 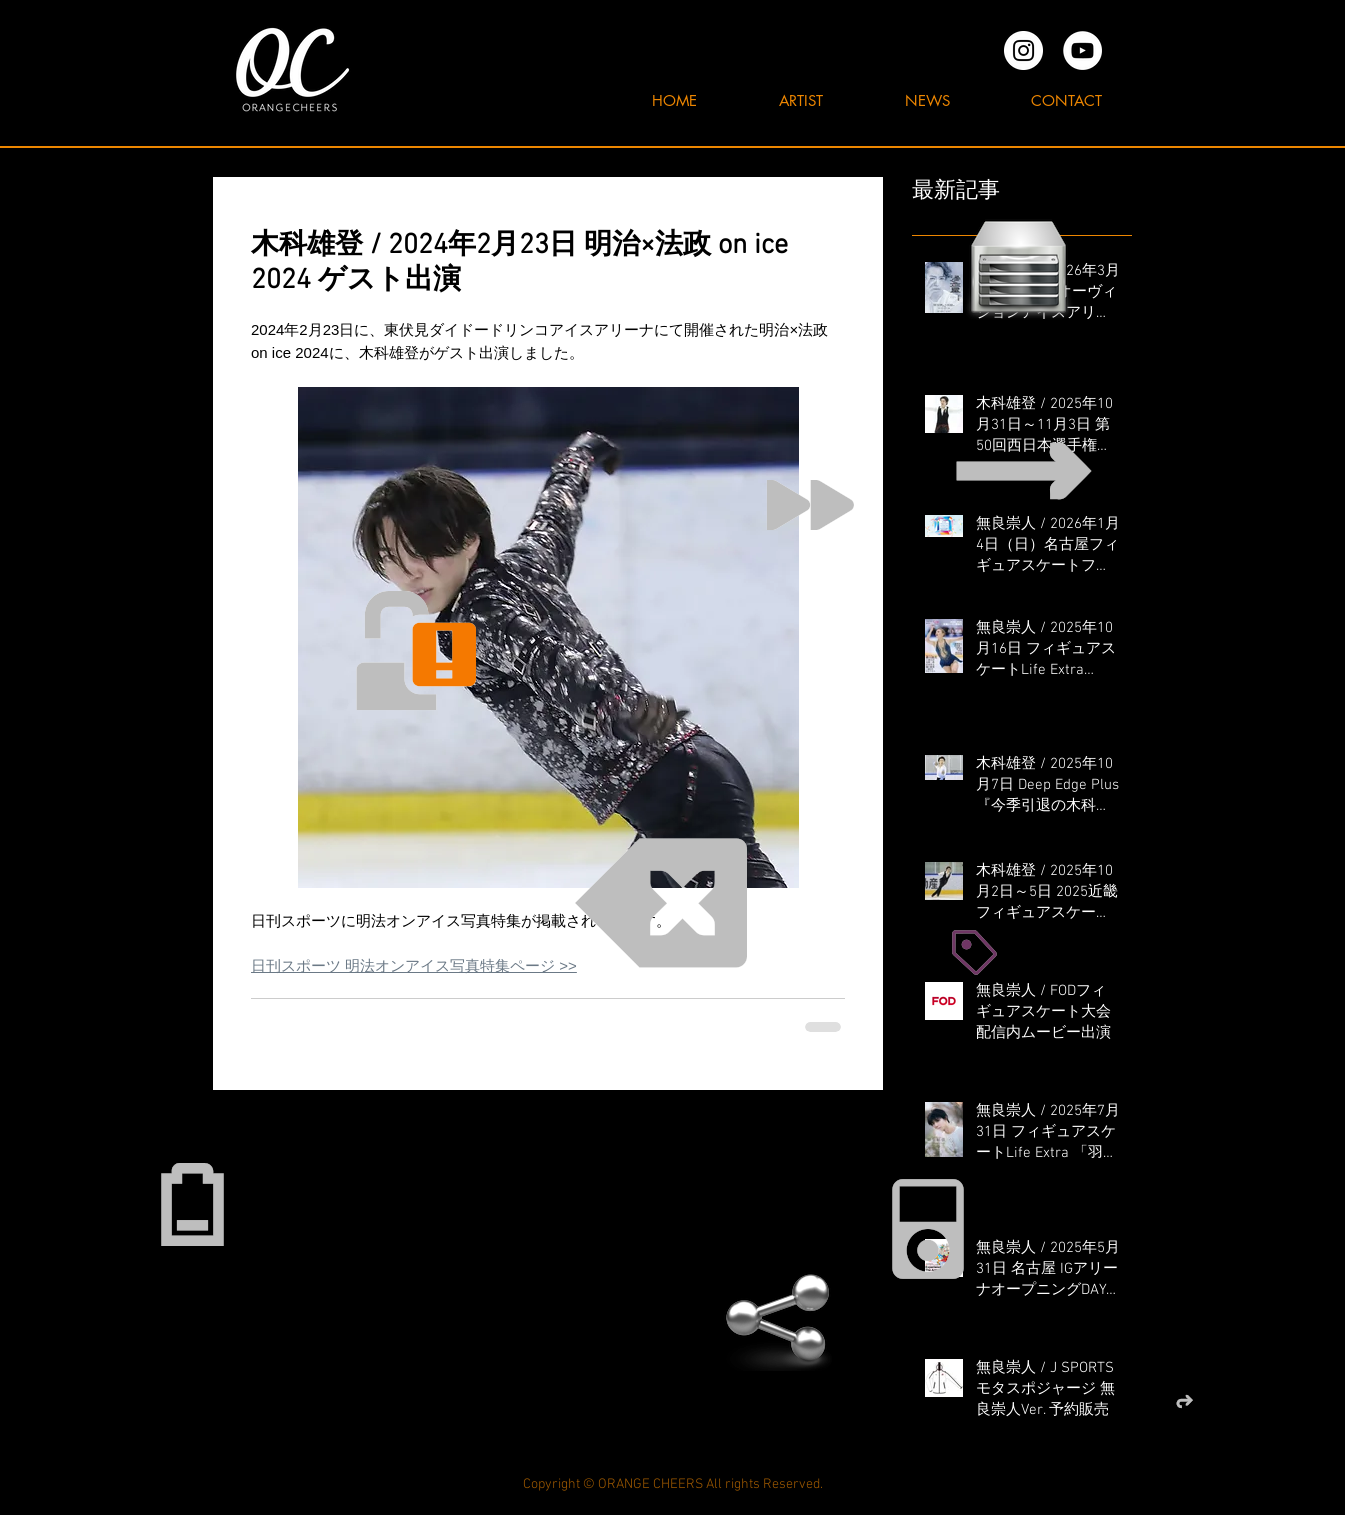 What do you see at coordinates (974, 952) in the screenshot?
I see `add or edit tags for music tracks` at bounding box center [974, 952].